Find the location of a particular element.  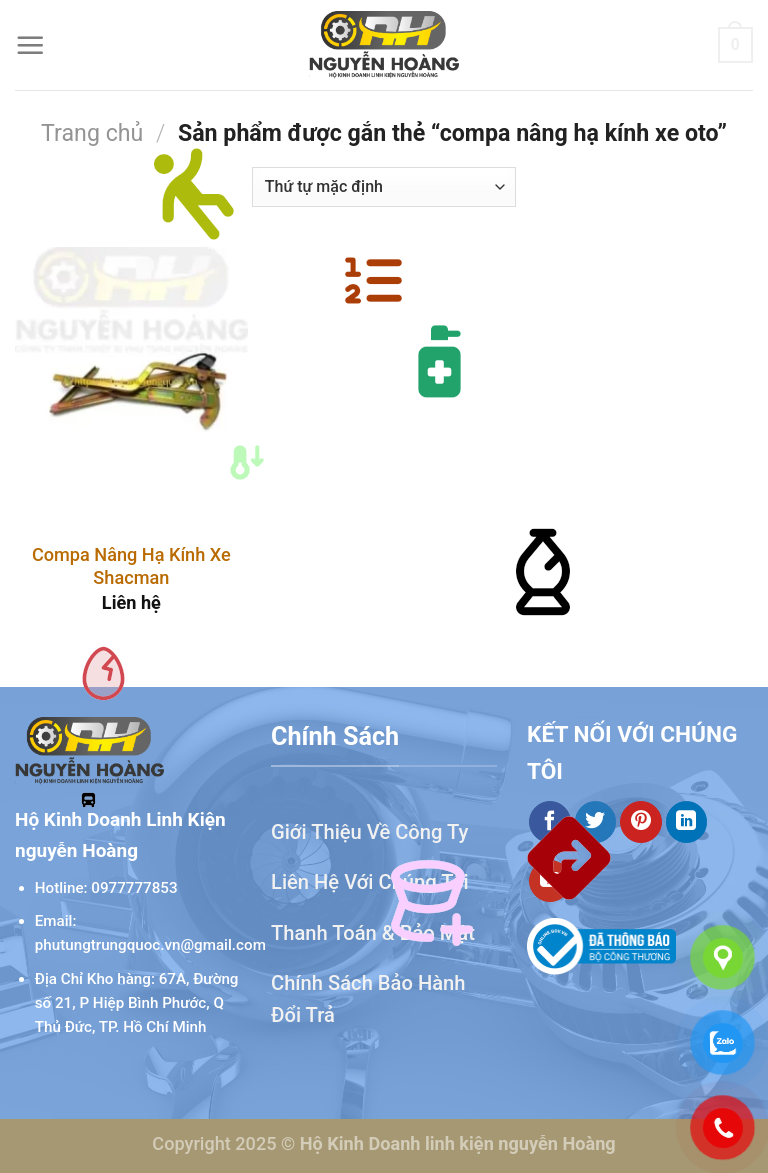

view delivery or shipping status is located at coordinates (88, 799).